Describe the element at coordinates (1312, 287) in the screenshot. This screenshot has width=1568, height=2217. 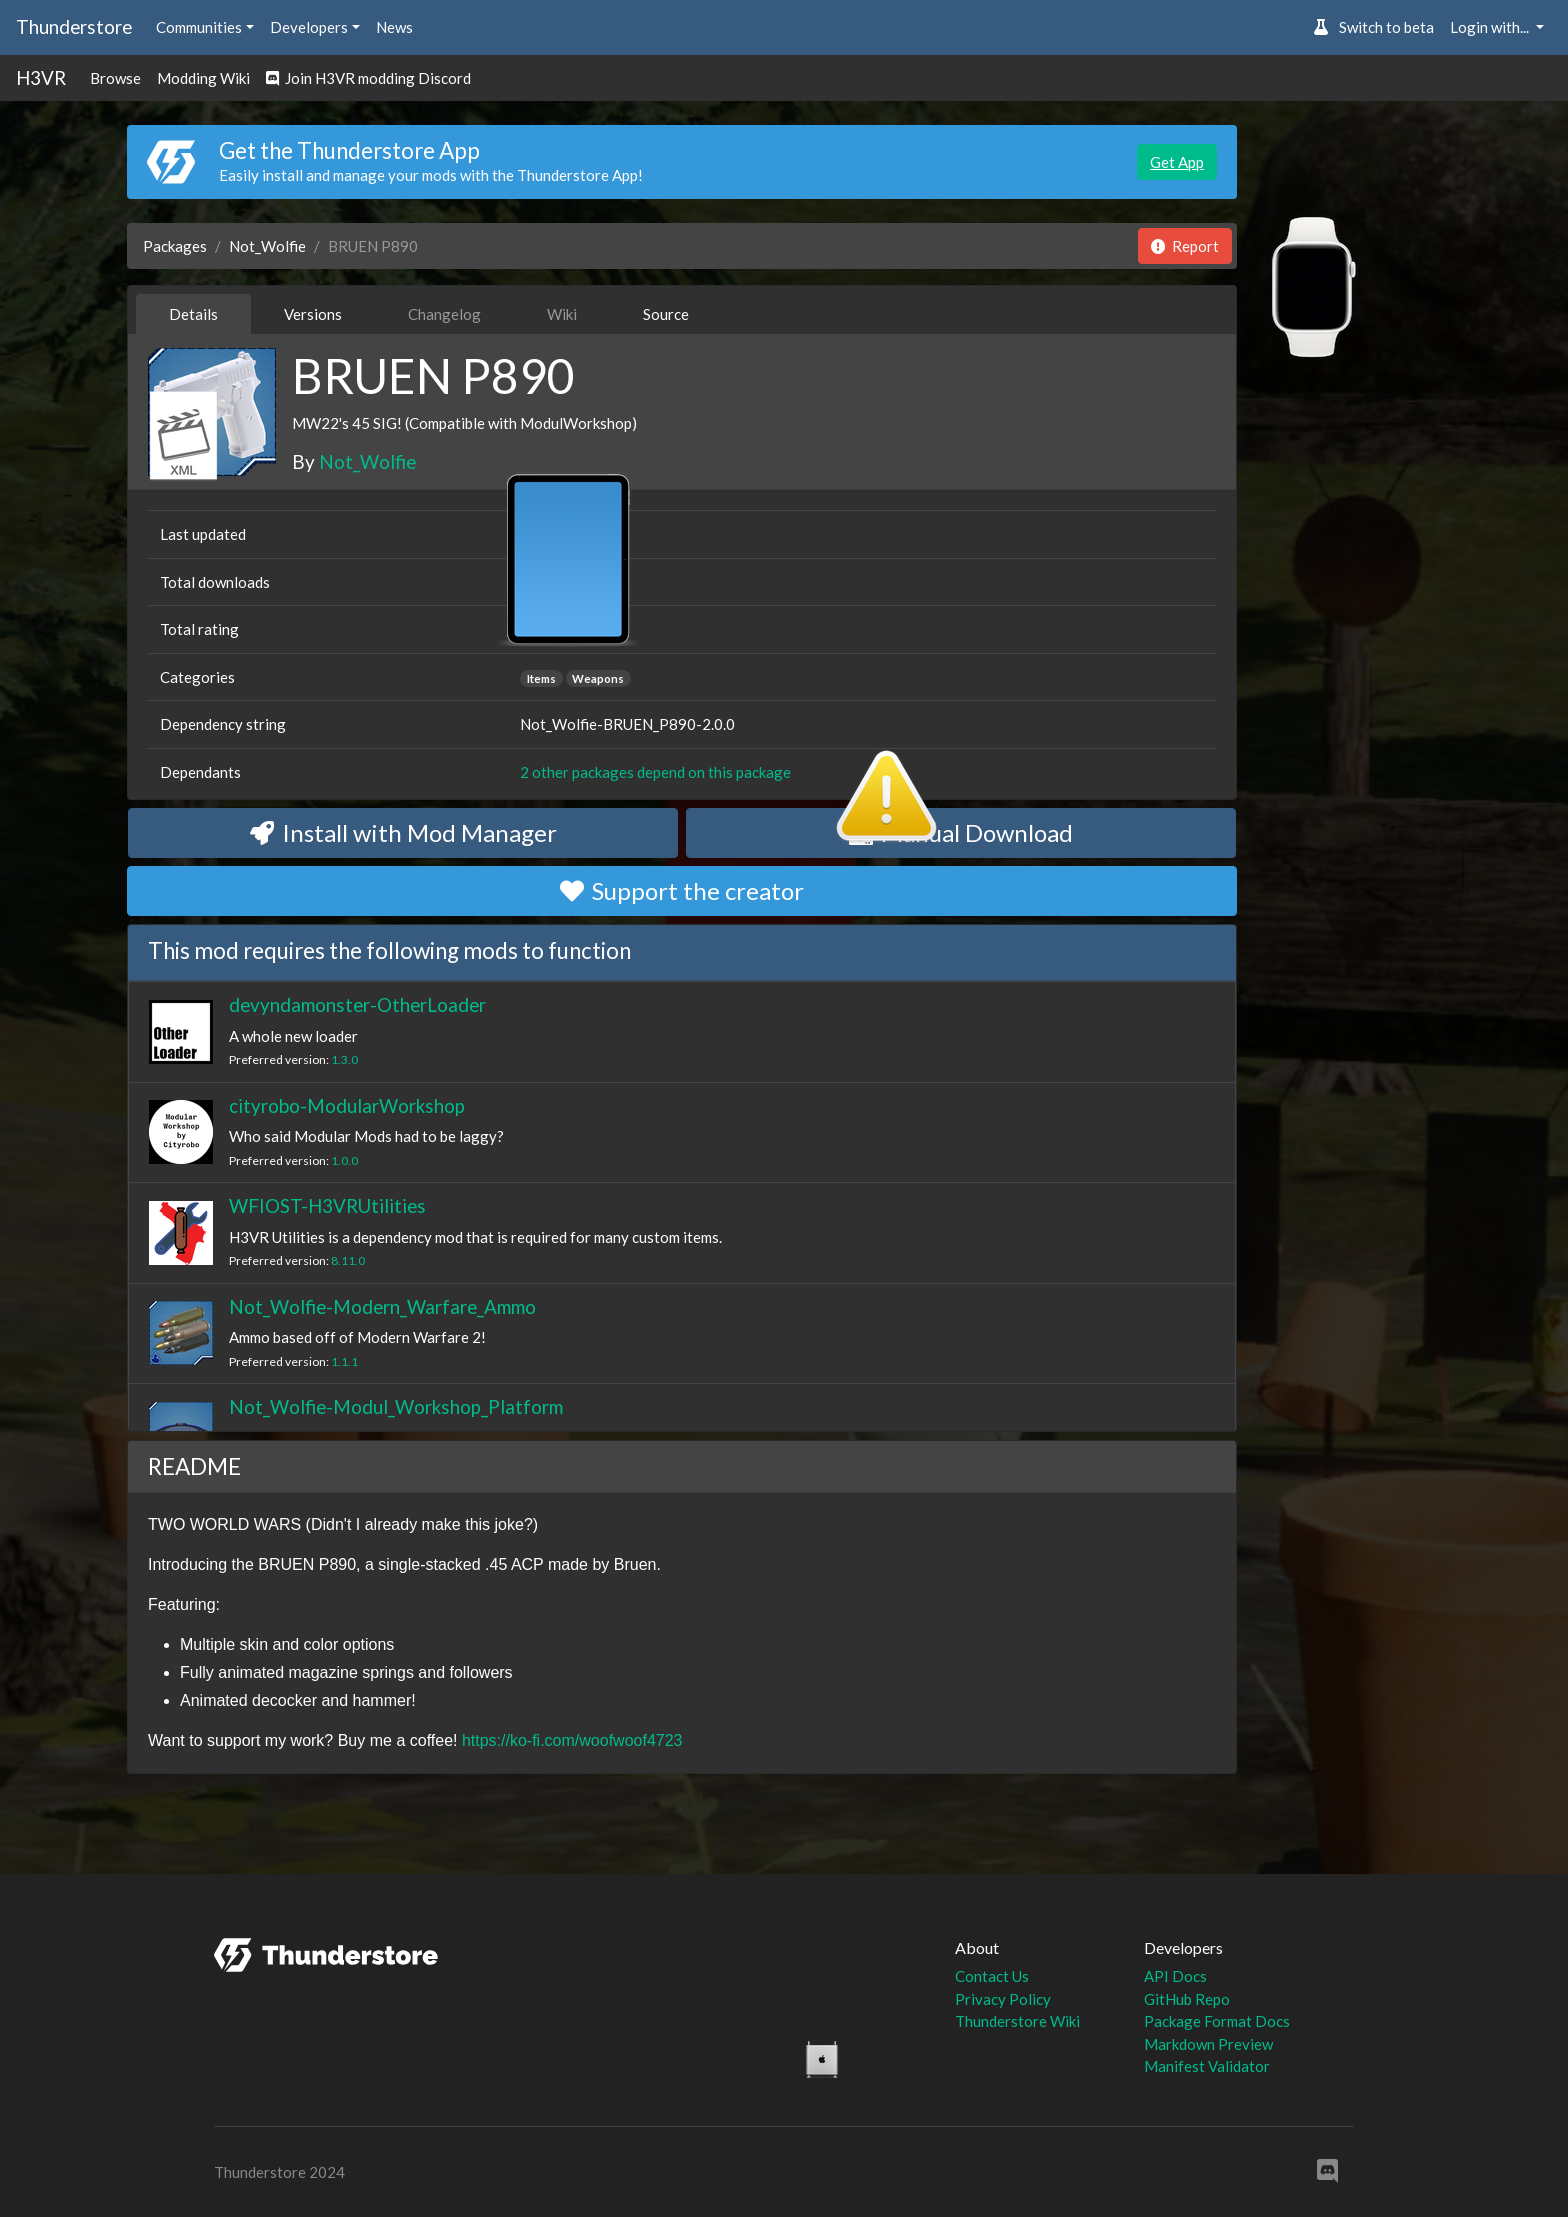
I see `apple watch series 5-7 device icon` at that location.